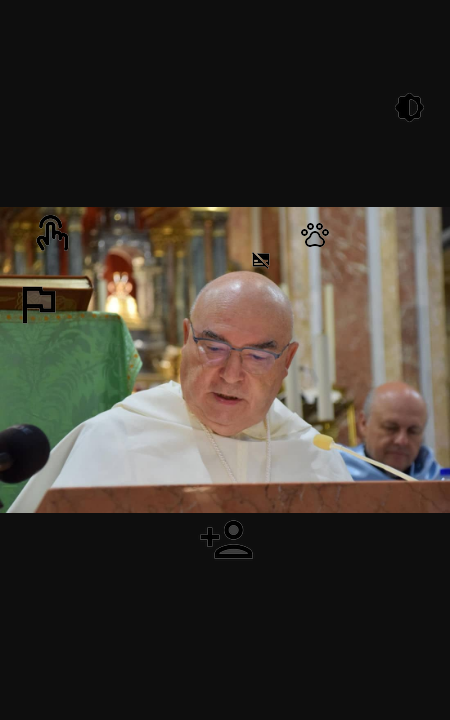 Image resolution: width=450 pixels, height=720 pixels. Describe the element at coordinates (226, 539) in the screenshot. I see `add a new contact` at that location.